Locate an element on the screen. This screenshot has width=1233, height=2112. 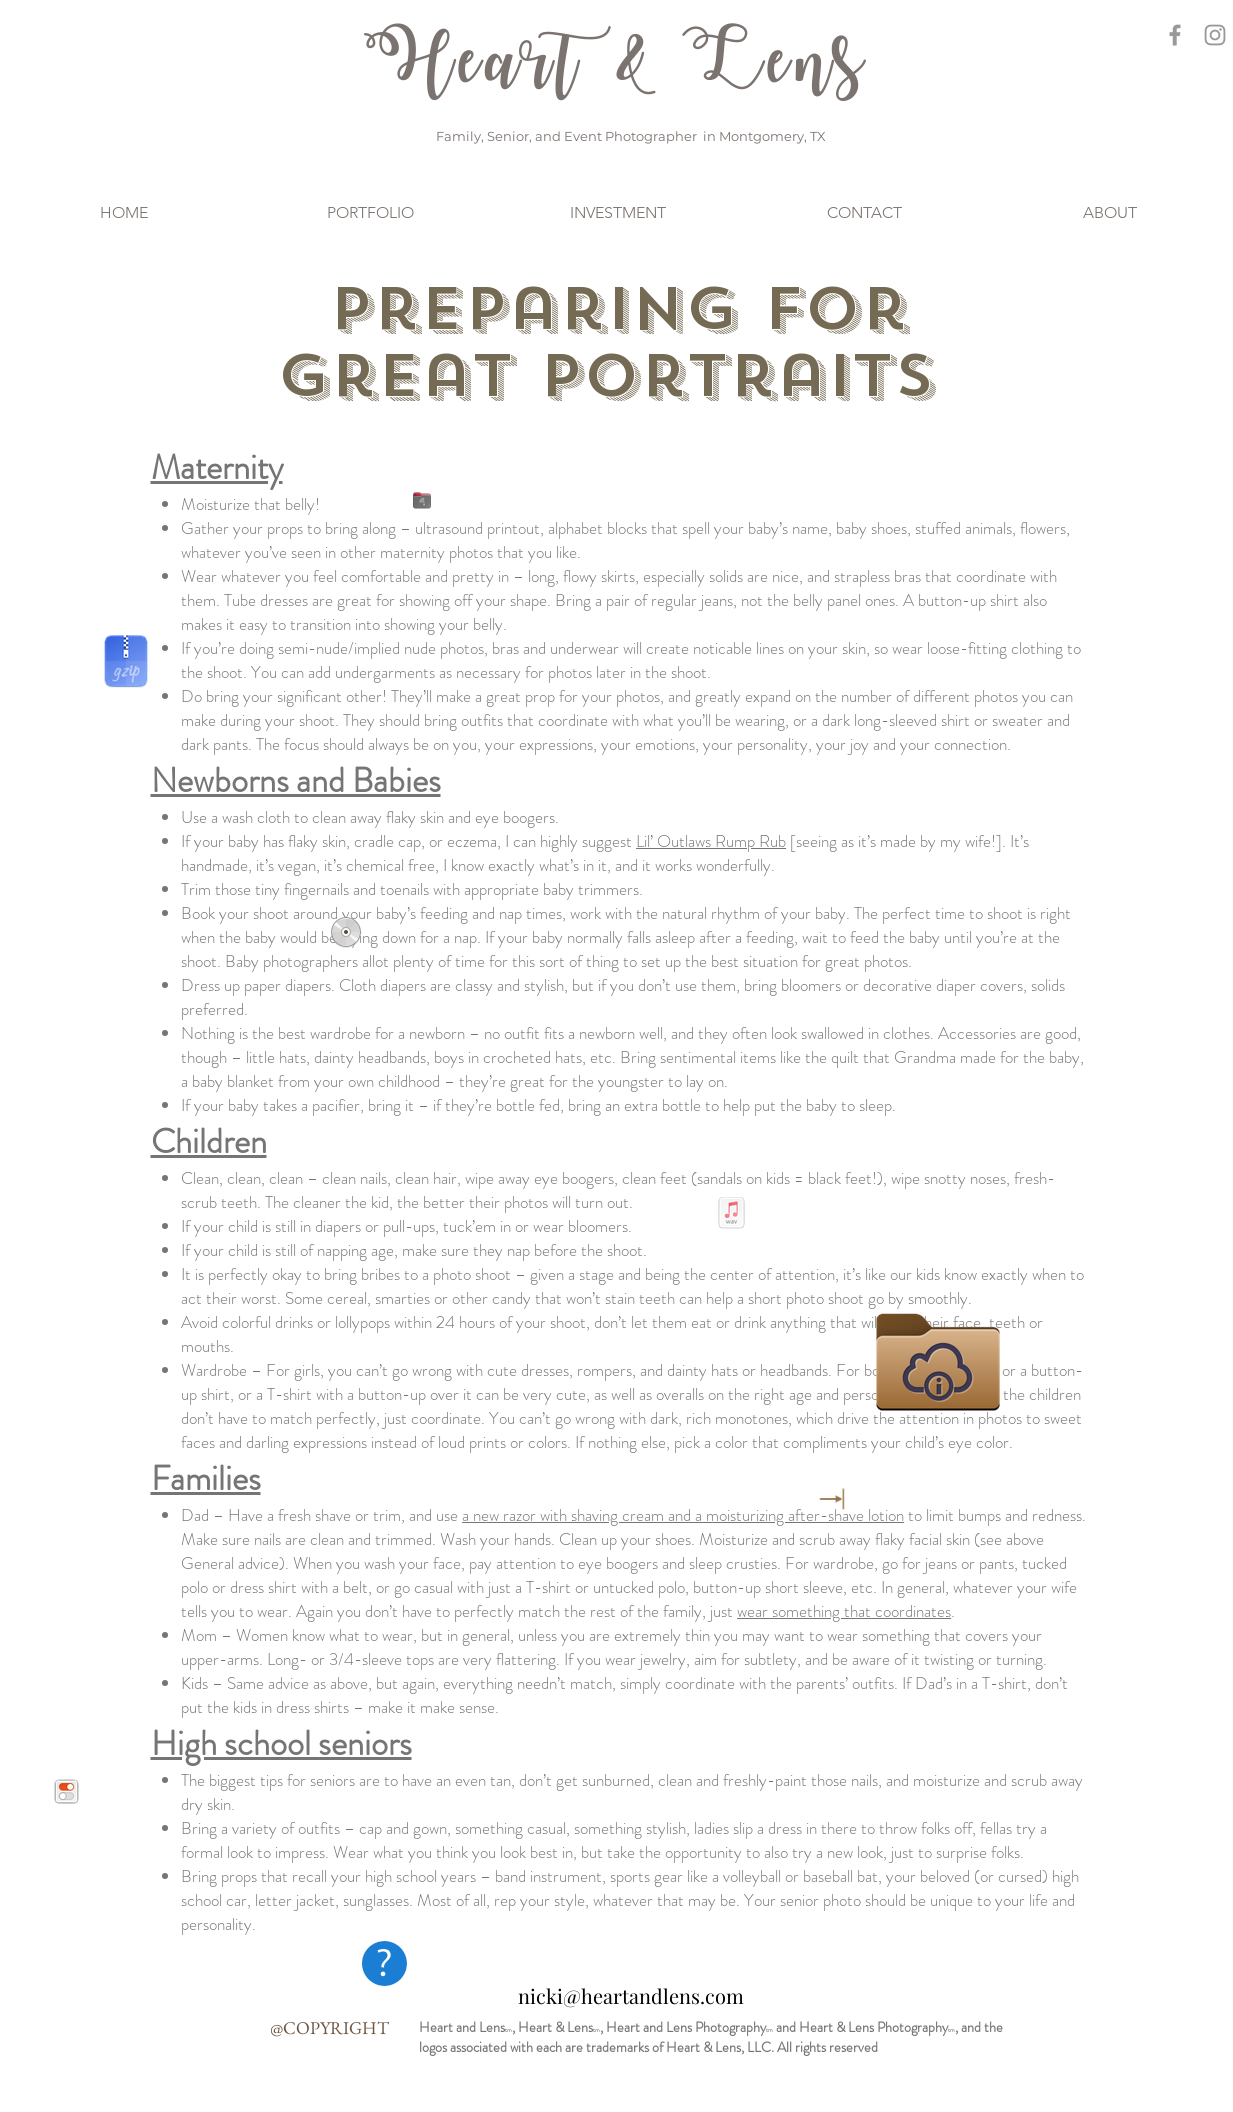
indicates help or additional information is available is located at coordinates (383, 1962).